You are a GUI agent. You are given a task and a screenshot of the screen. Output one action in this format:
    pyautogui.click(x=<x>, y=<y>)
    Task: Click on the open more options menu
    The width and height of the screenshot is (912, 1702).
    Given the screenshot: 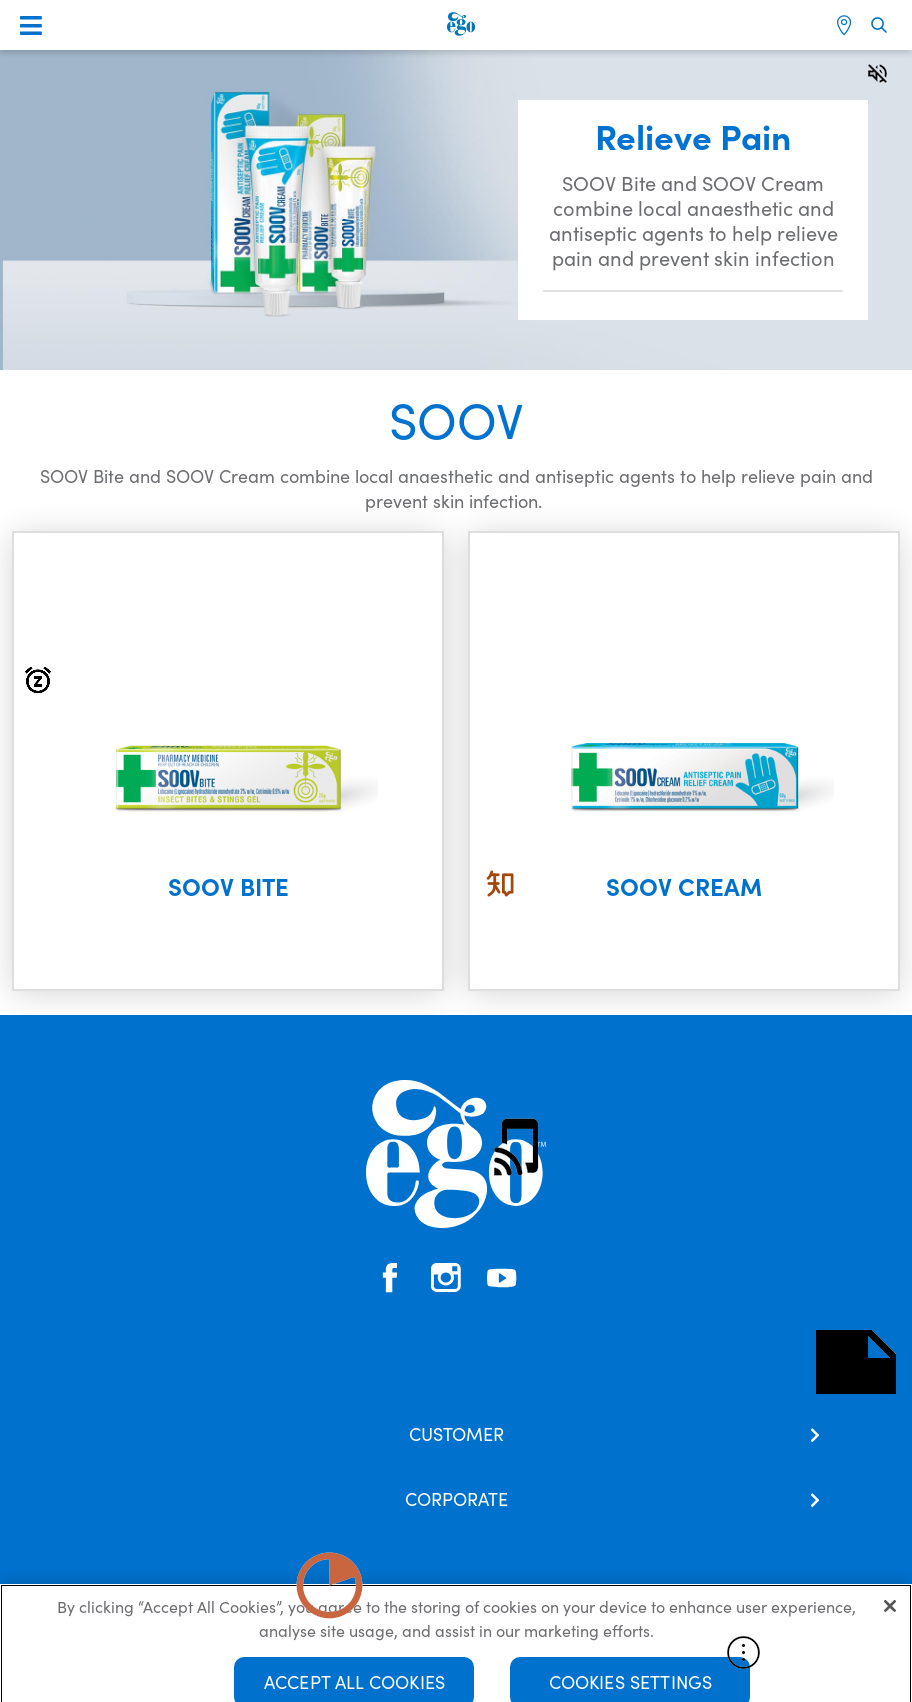 What is the action you would take?
    pyautogui.click(x=743, y=1652)
    